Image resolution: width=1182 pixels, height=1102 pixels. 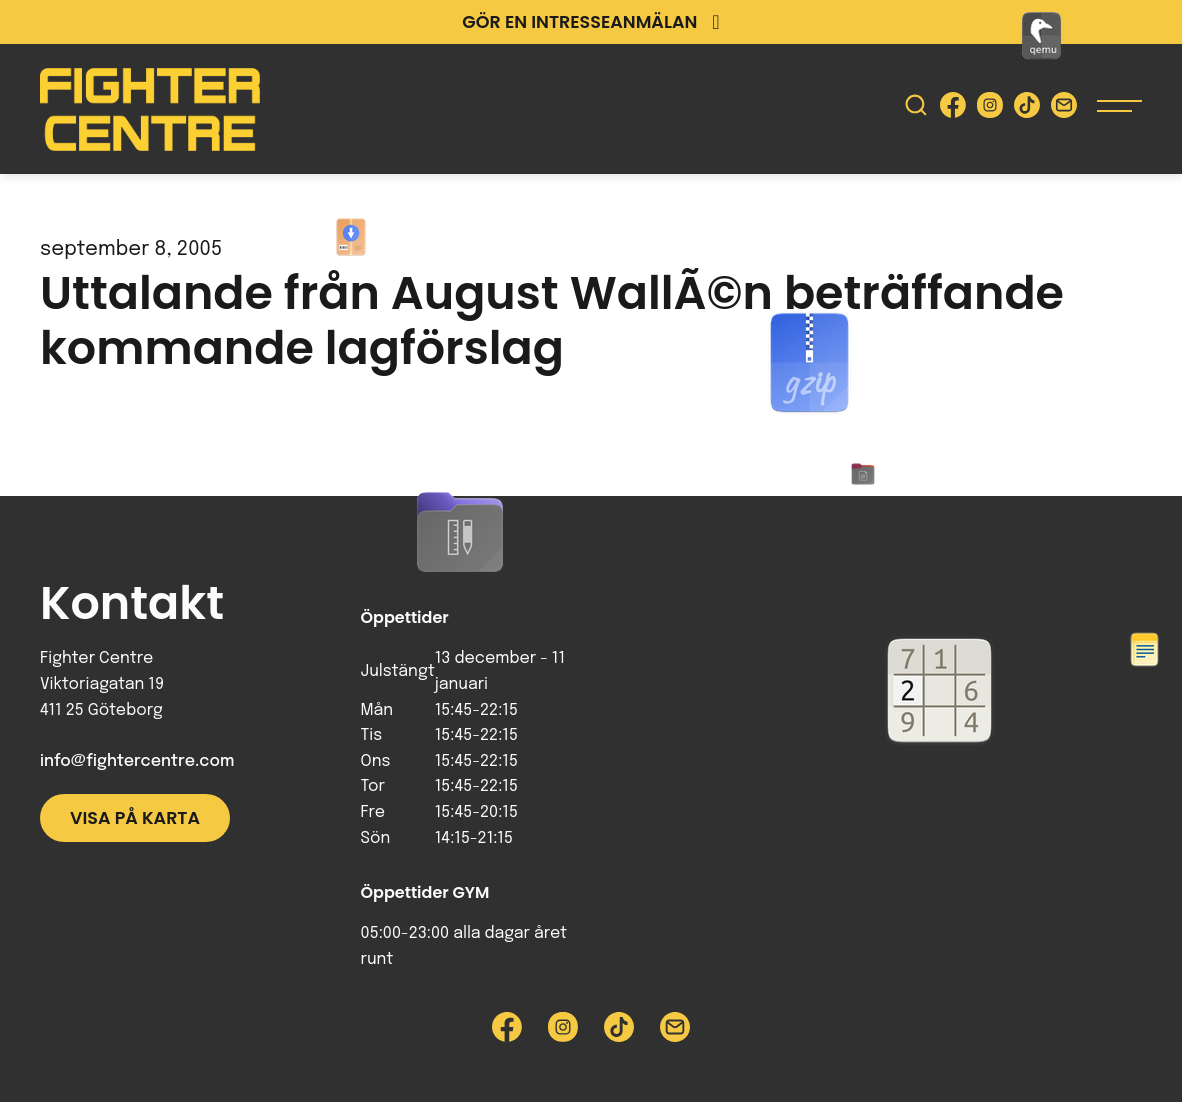 What do you see at coordinates (351, 237) in the screenshot?
I see `downloading a software package or update` at bounding box center [351, 237].